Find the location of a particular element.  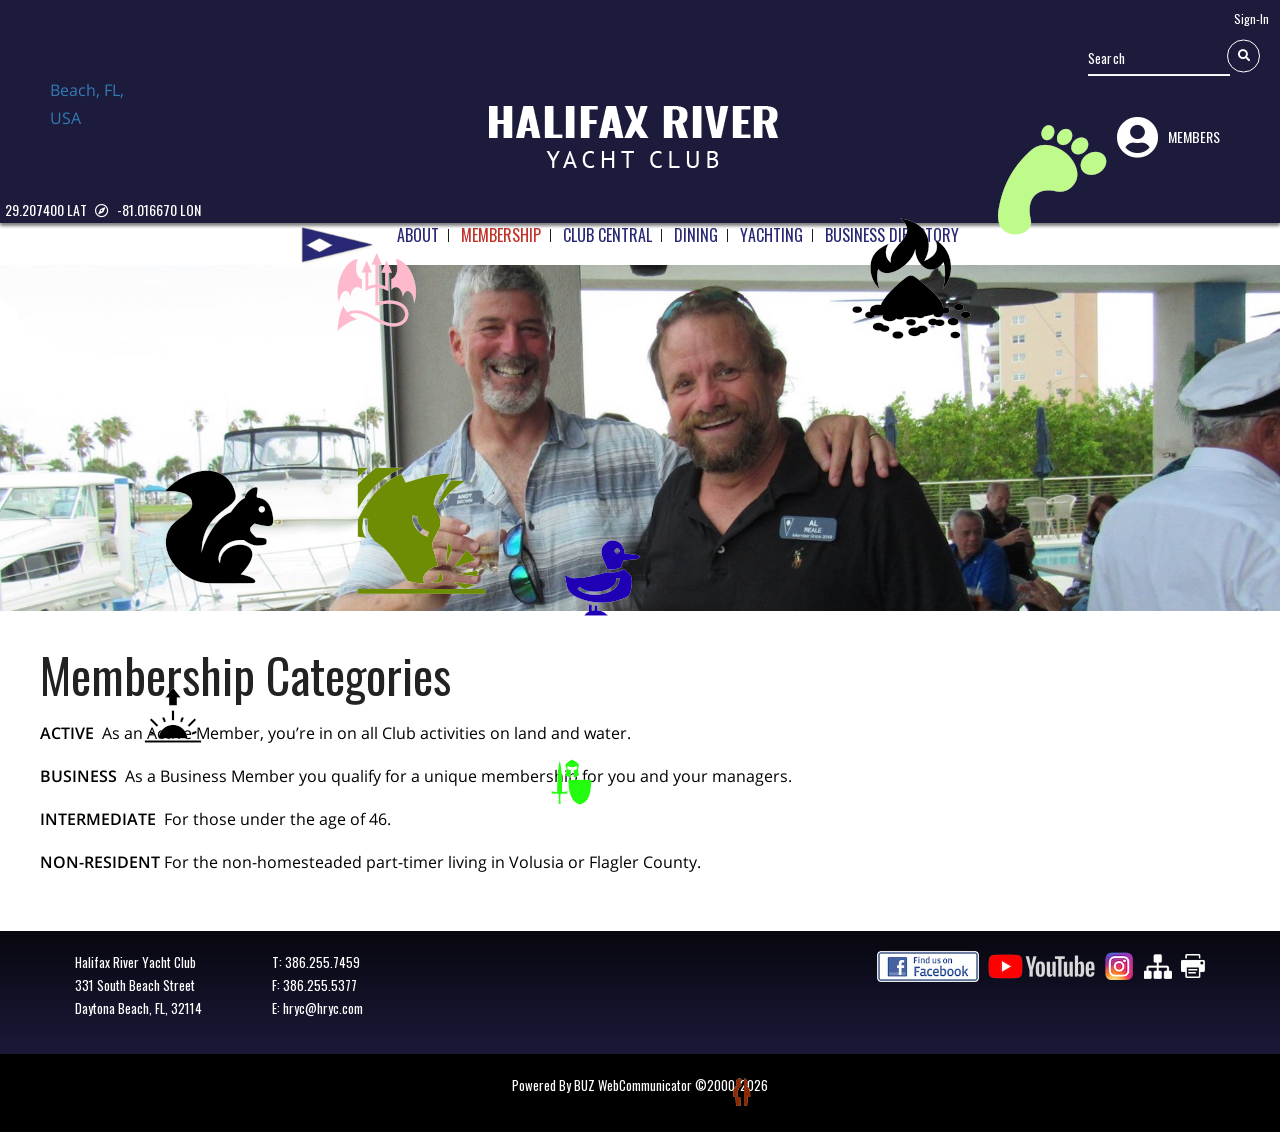

search or track feature using scent detection is located at coordinates (421, 531).